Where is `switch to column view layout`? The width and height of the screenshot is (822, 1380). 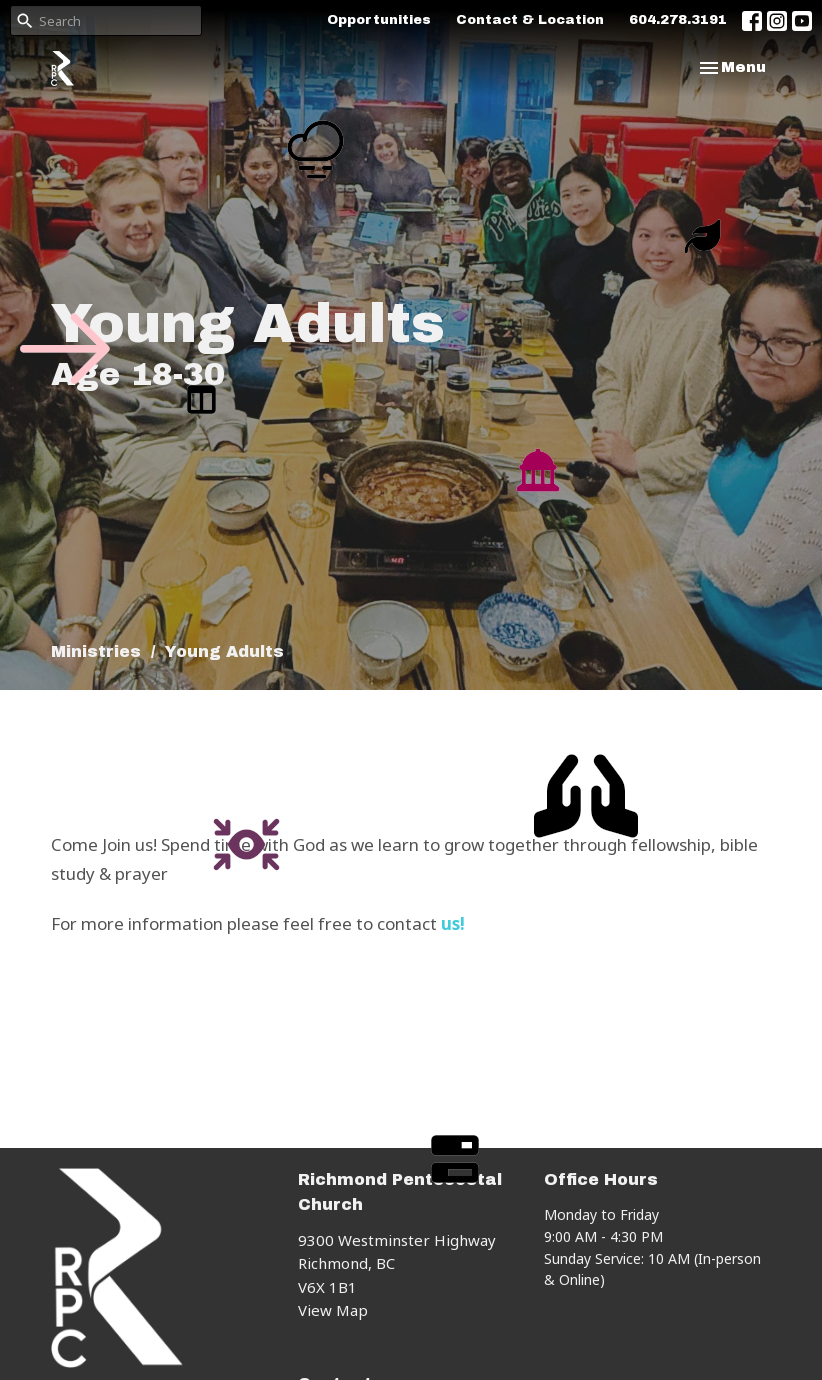
switch to column view layout is located at coordinates (201, 399).